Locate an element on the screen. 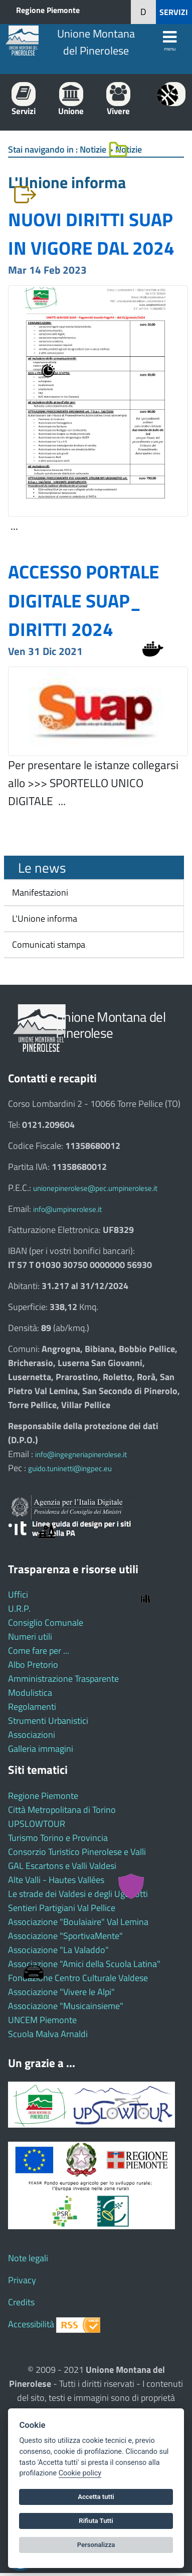  view countdown timer is located at coordinates (48, 371).